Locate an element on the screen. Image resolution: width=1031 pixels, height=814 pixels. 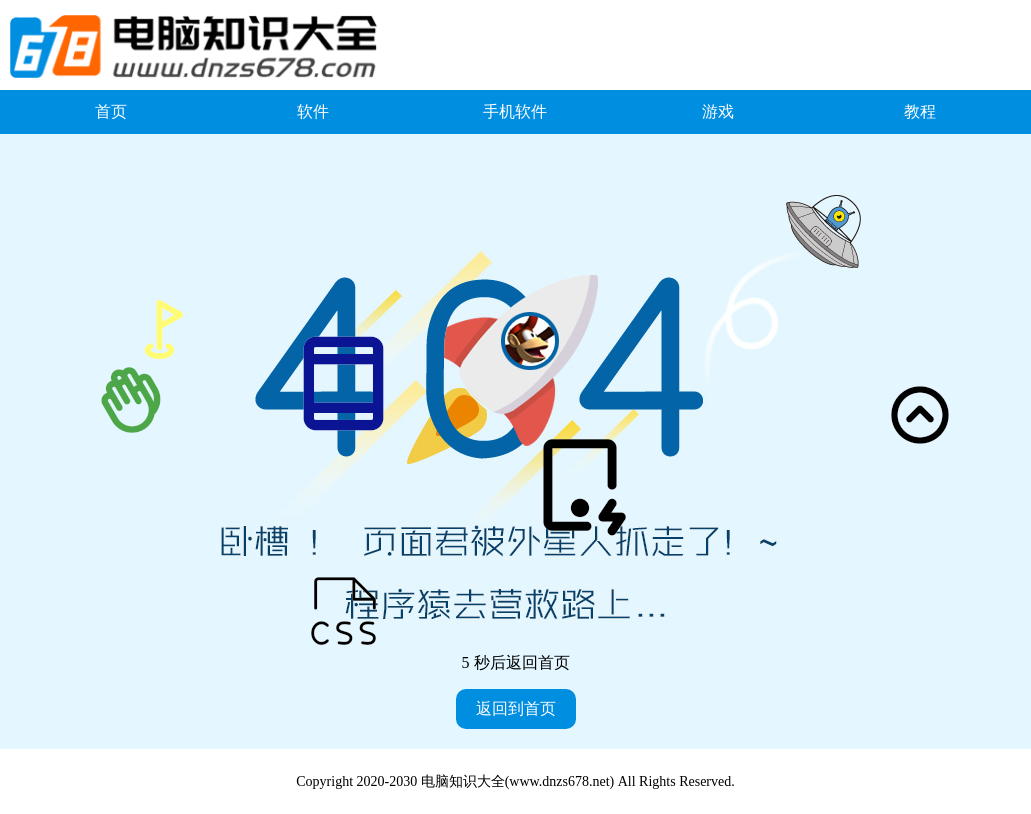
give applause or show appreciation is located at coordinates (132, 400).